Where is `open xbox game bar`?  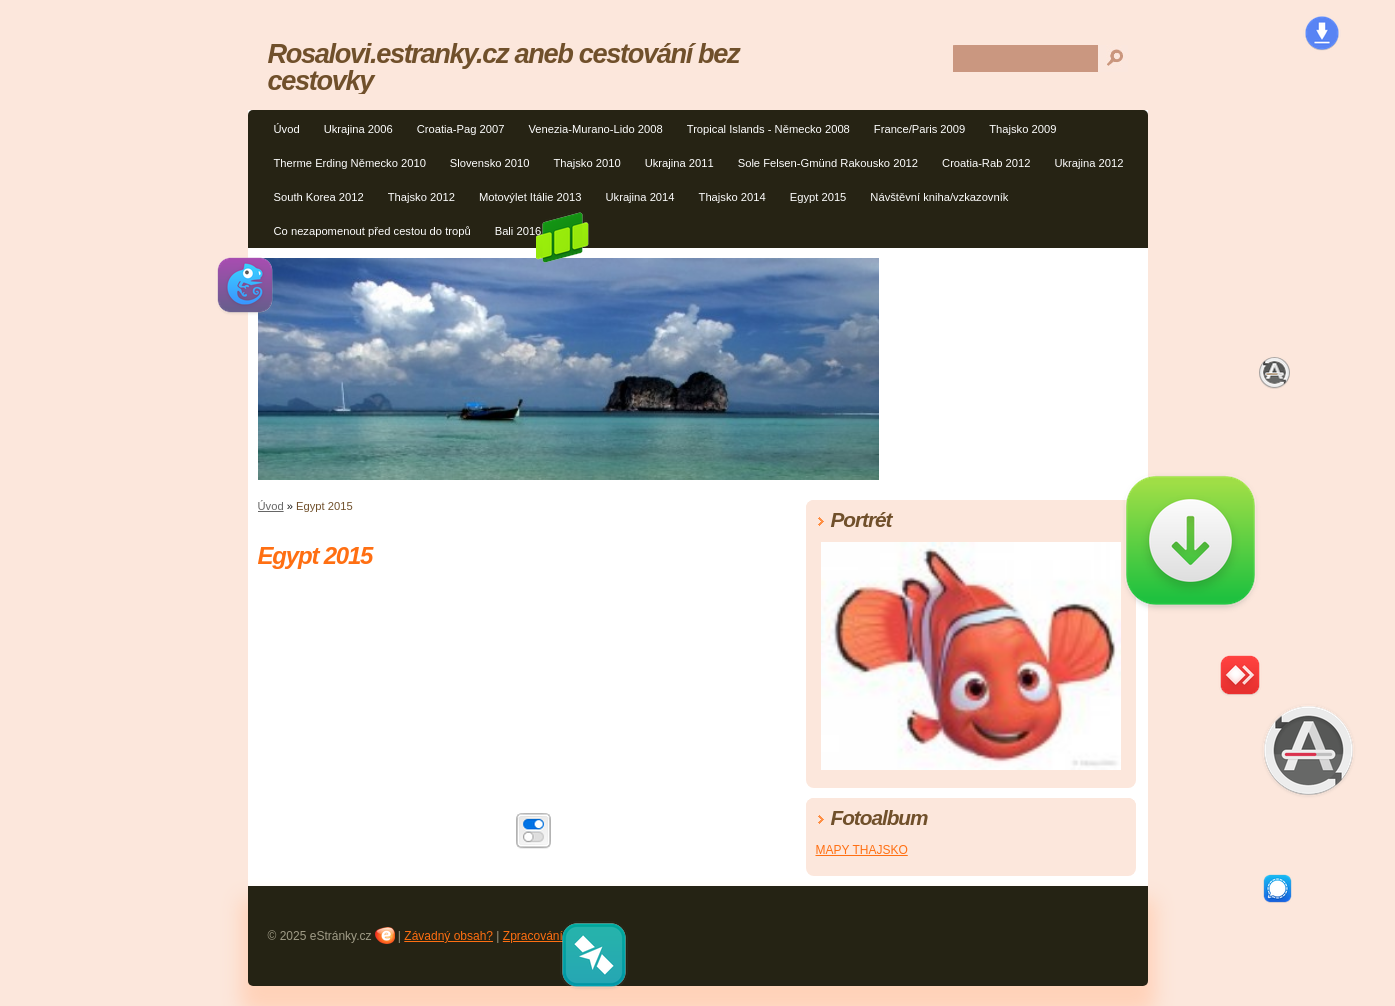
open xbox game bar is located at coordinates (562, 237).